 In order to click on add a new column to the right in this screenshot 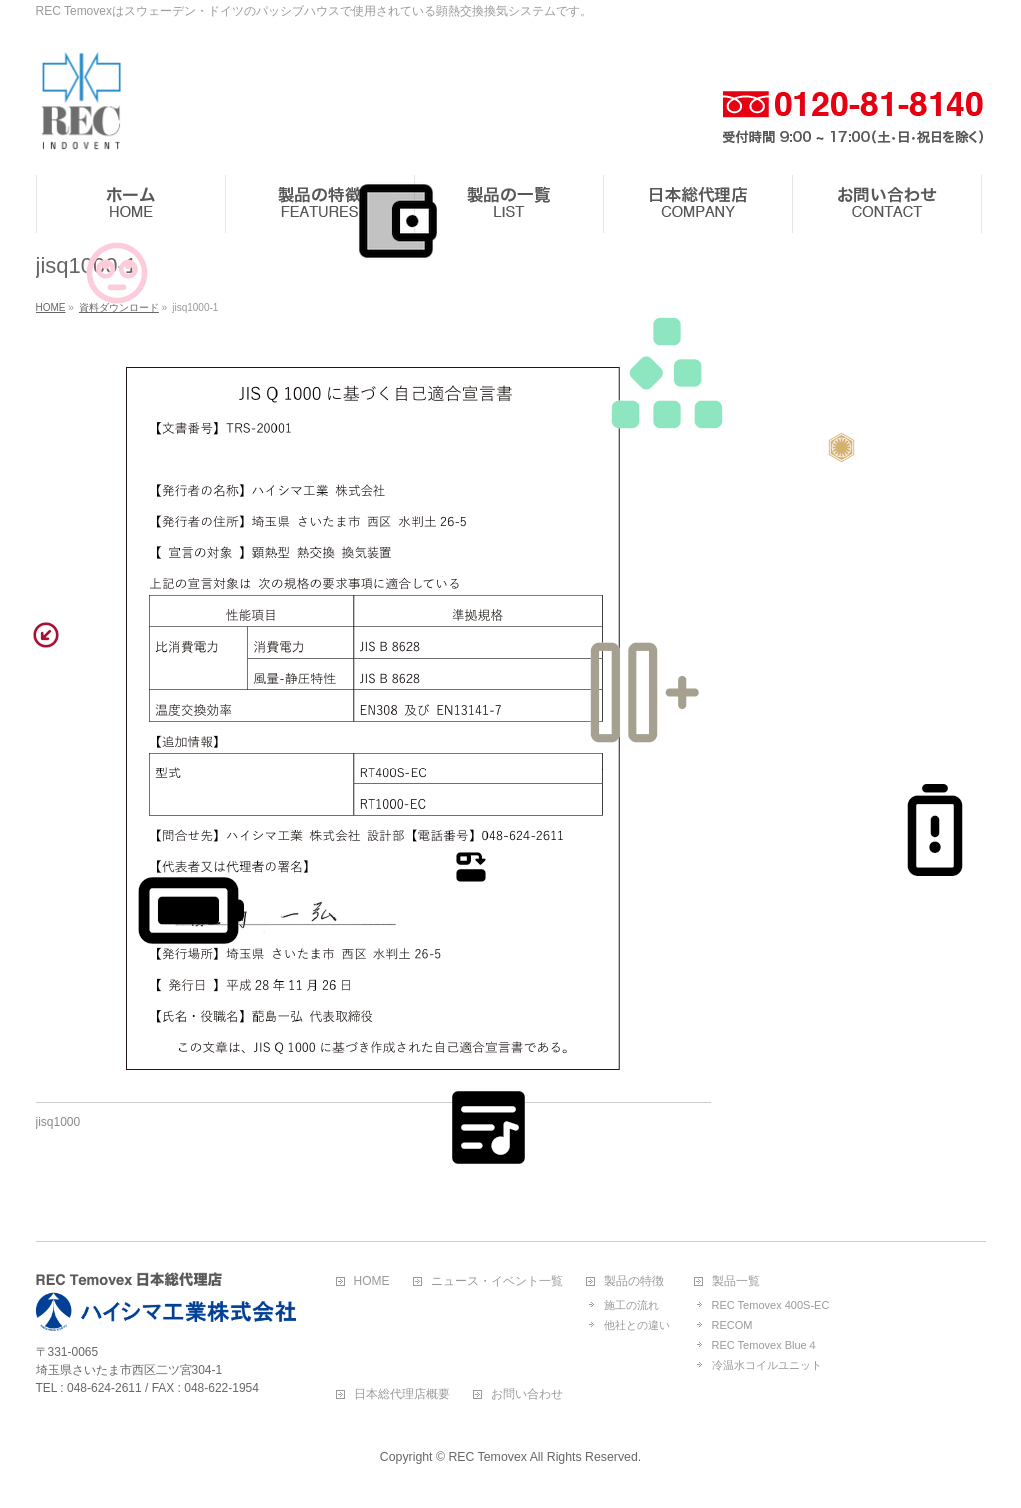, I will do `click(636, 692)`.